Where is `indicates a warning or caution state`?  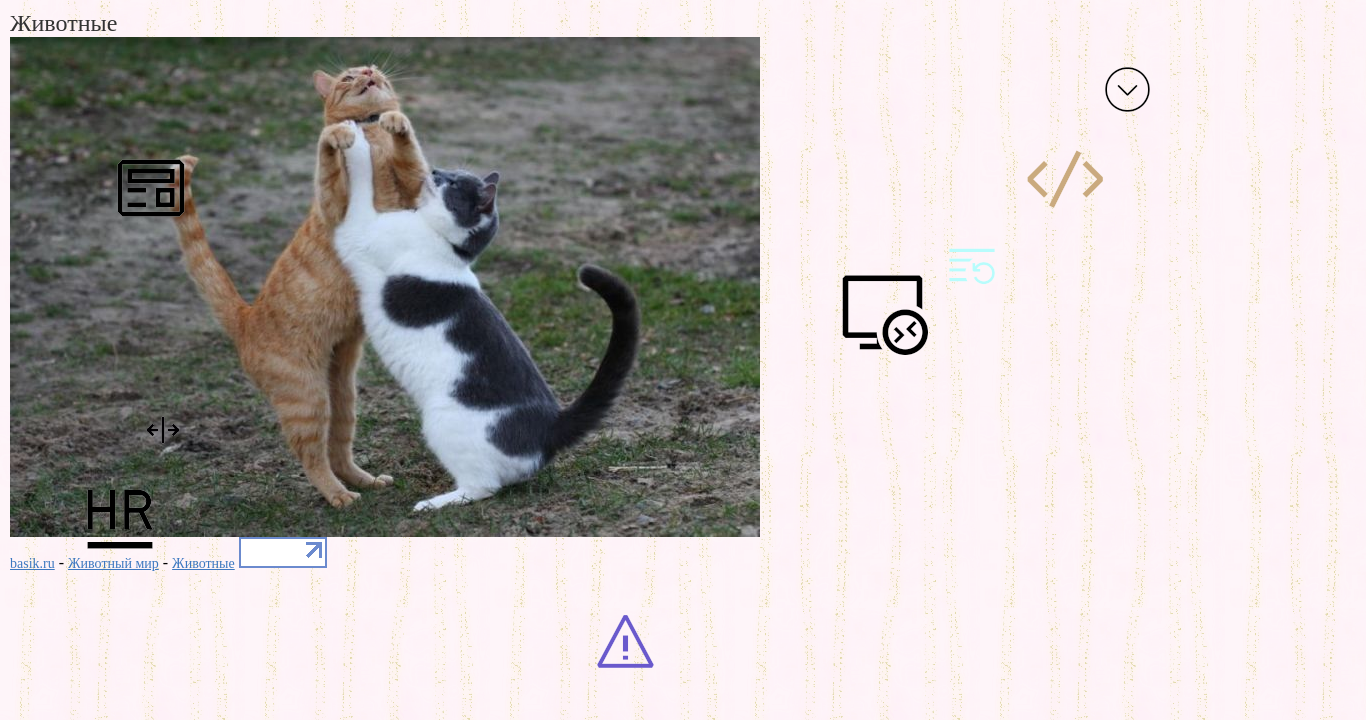 indicates a warning or caution state is located at coordinates (625, 643).